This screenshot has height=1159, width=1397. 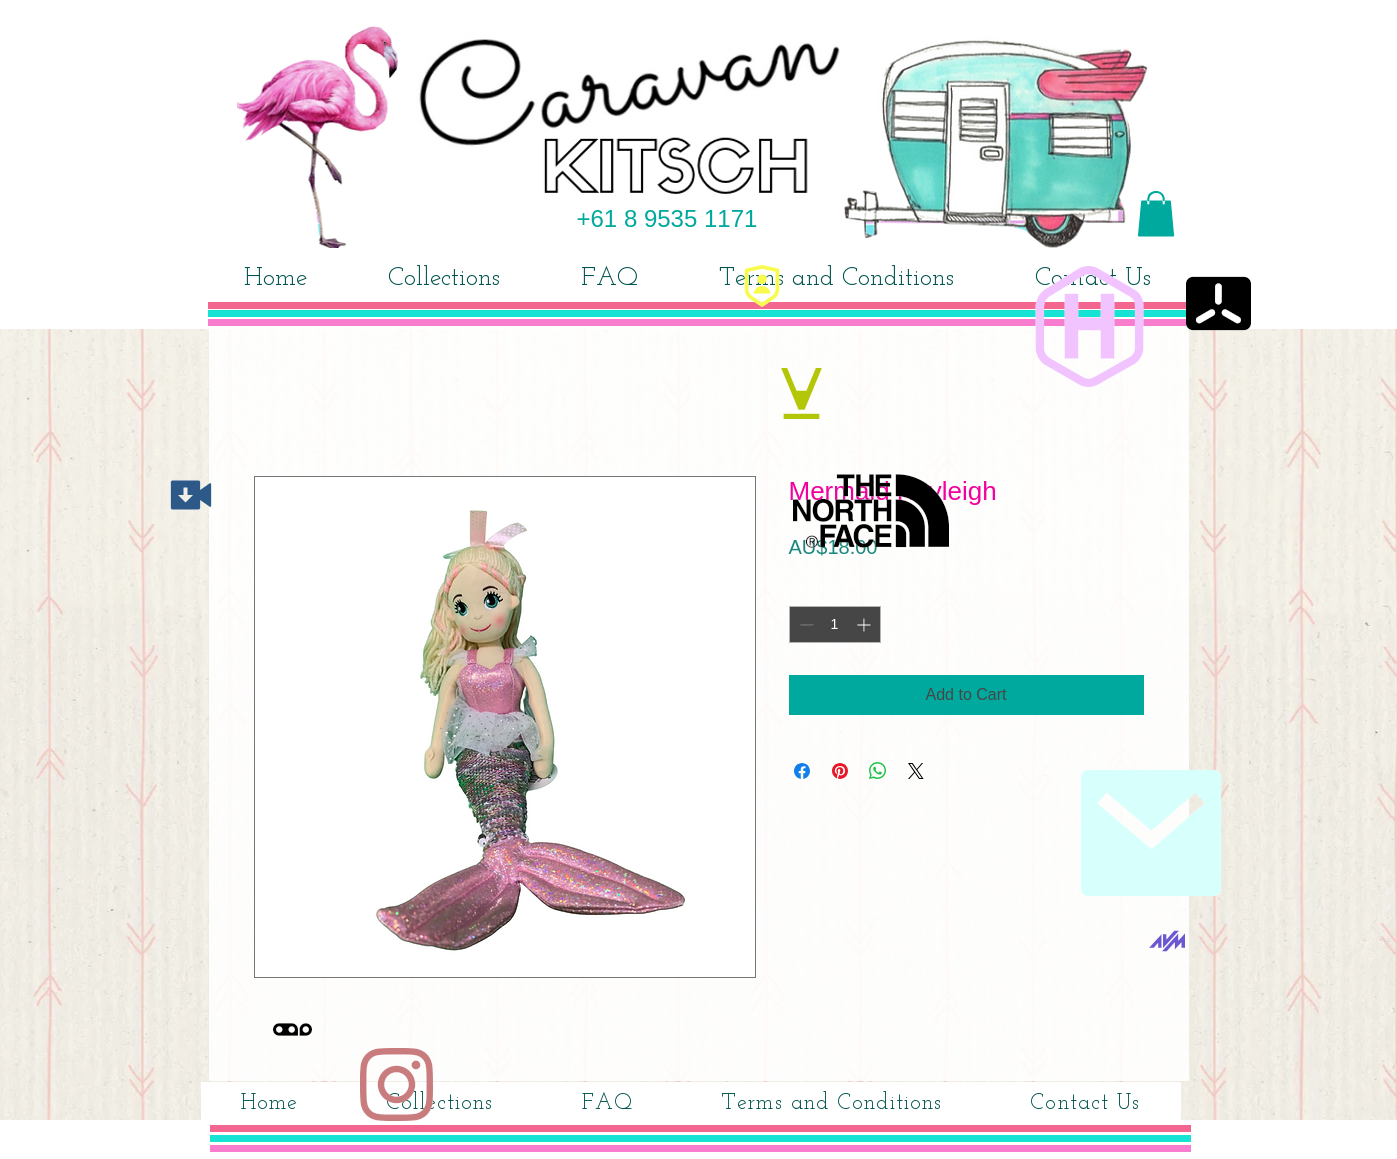 What do you see at coordinates (396, 1084) in the screenshot?
I see `open the Instagram app` at bounding box center [396, 1084].